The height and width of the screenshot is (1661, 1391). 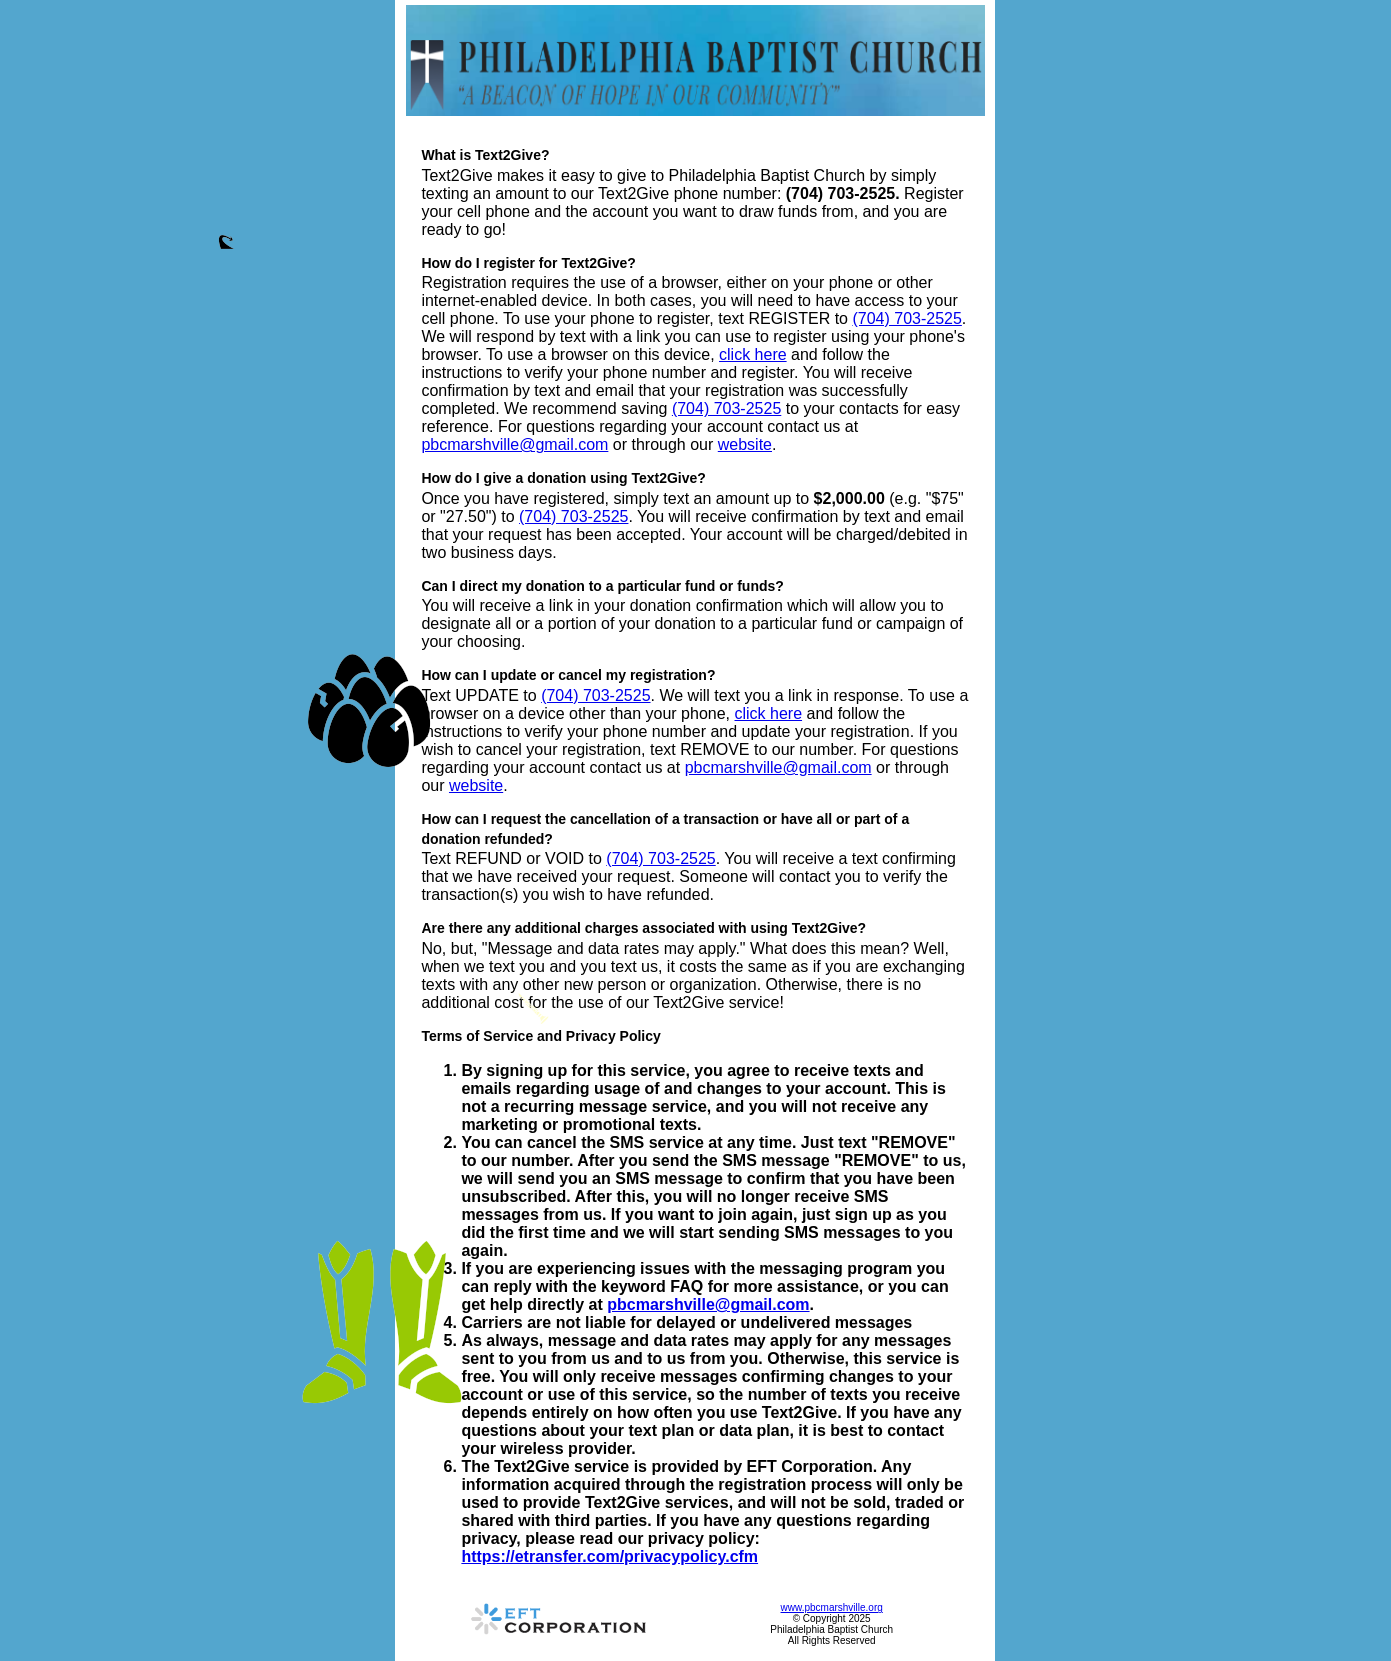 I want to click on select clarinet as your instrument, so click(x=533, y=1008).